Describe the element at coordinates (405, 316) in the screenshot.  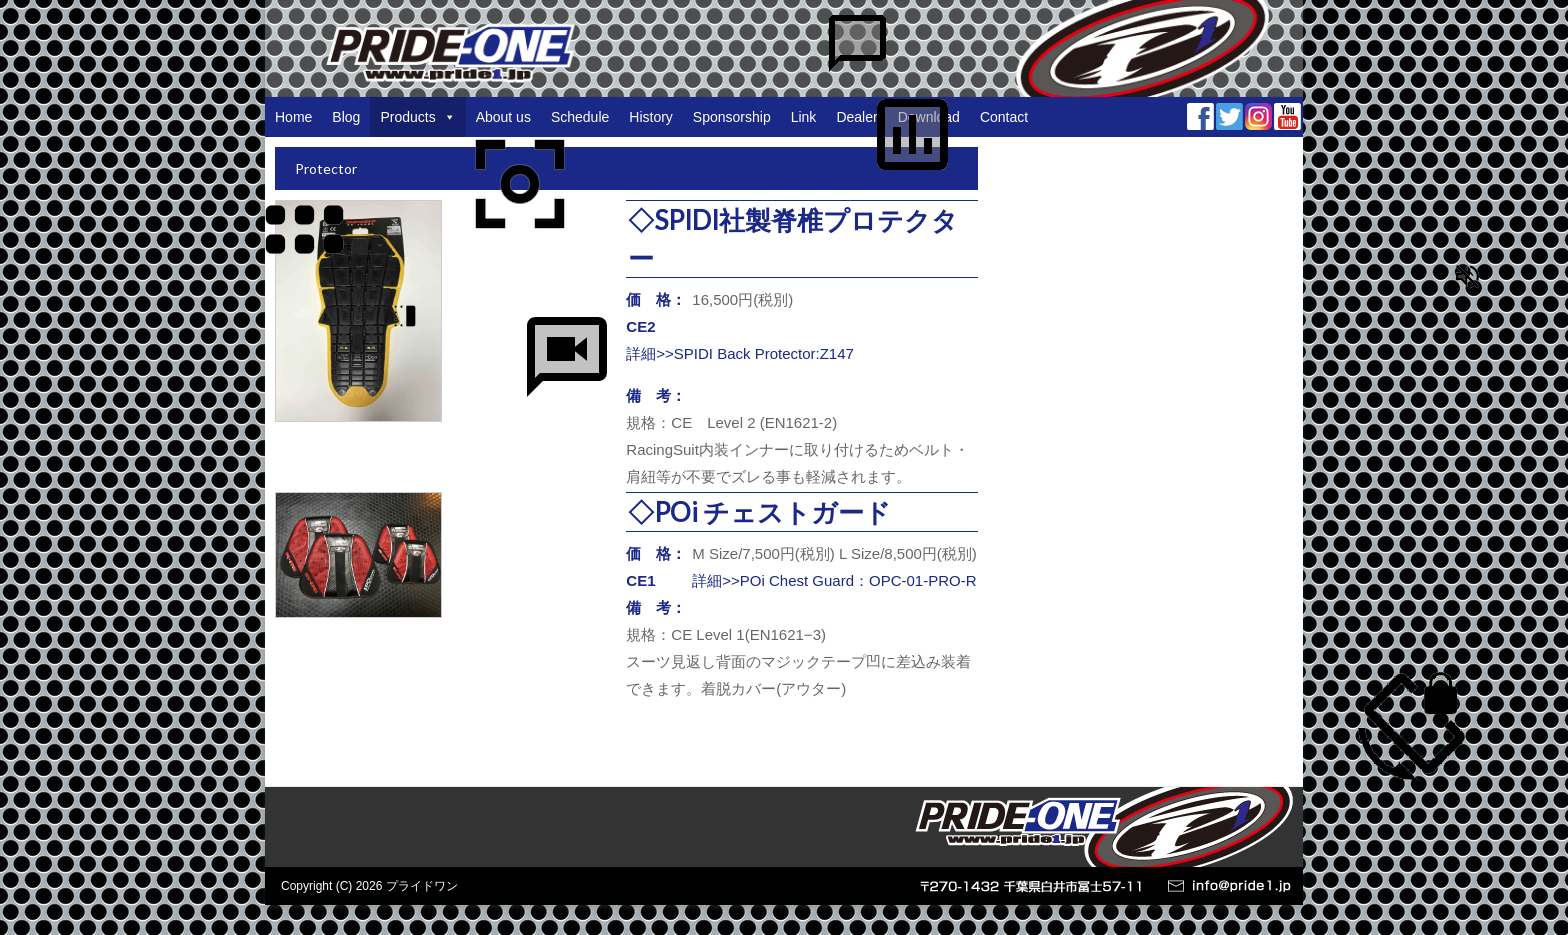
I see `align content to the right edge` at that location.